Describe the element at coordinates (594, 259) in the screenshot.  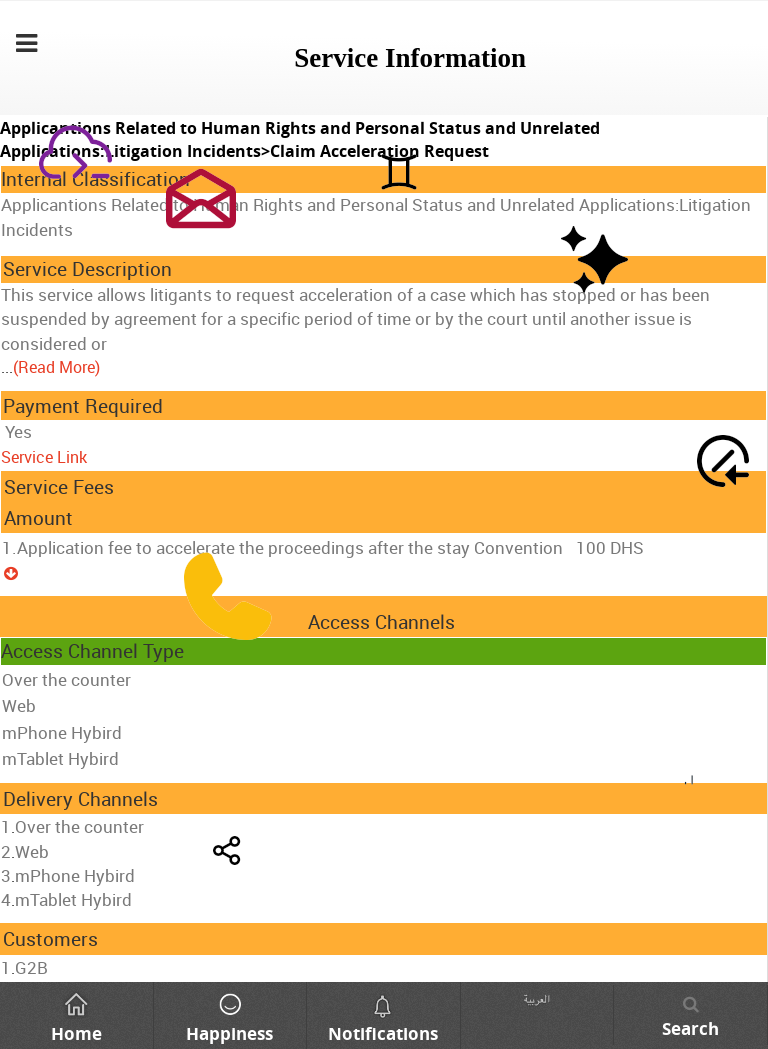
I see `indicates AI-generated or enhanced content` at that location.